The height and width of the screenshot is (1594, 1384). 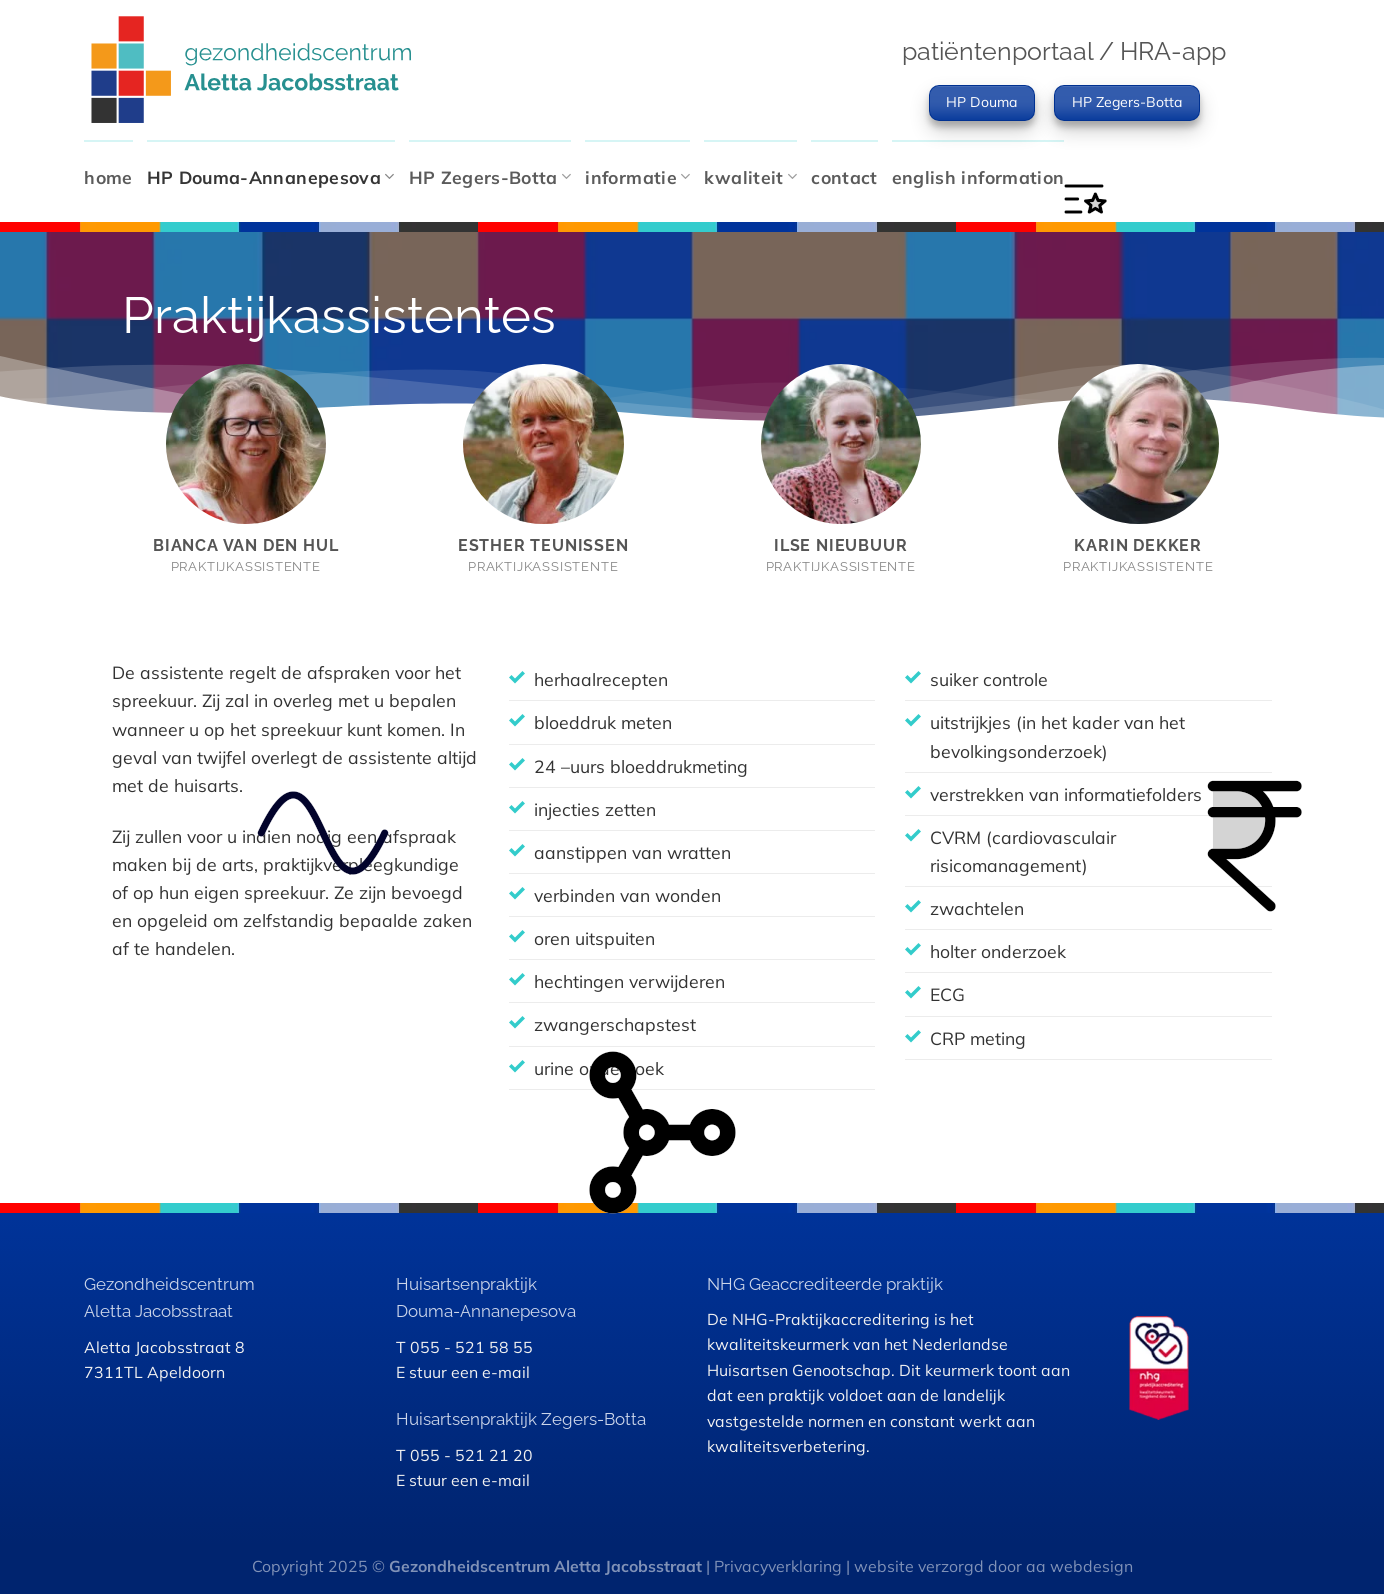 What do you see at coordinates (662, 1132) in the screenshot?
I see `select or switch AI model` at bounding box center [662, 1132].